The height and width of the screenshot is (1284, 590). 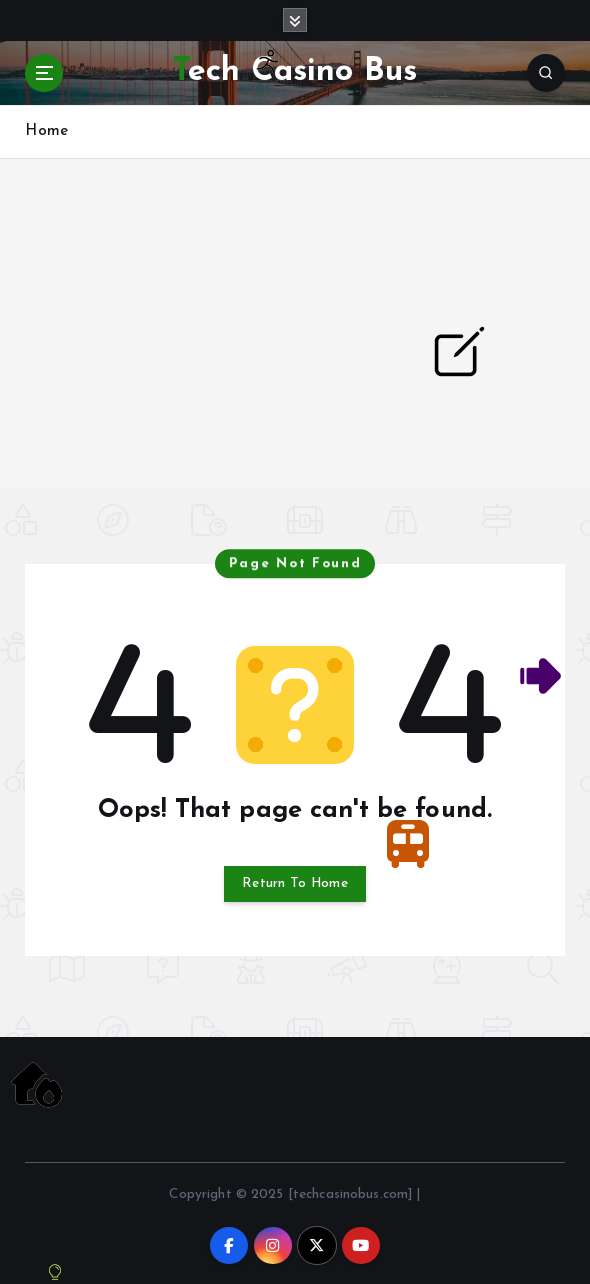 What do you see at coordinates (408, 844) in the screenshot?
I see `view bus routes or schedules` at bounding box center [408, 844].